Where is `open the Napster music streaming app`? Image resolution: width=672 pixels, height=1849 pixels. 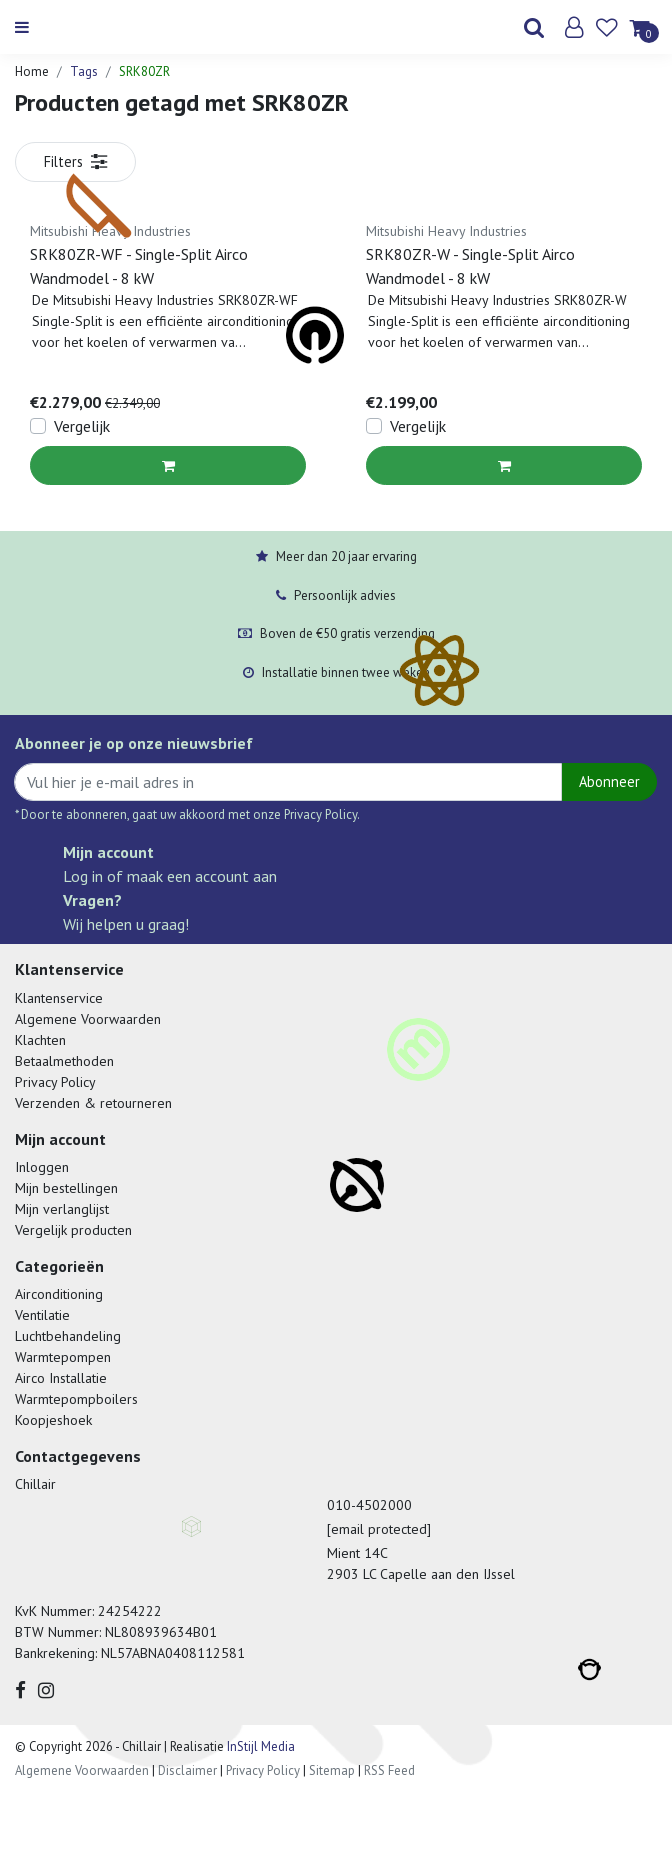 open the Napster music streaming app is located at coordinates (589, 1669).